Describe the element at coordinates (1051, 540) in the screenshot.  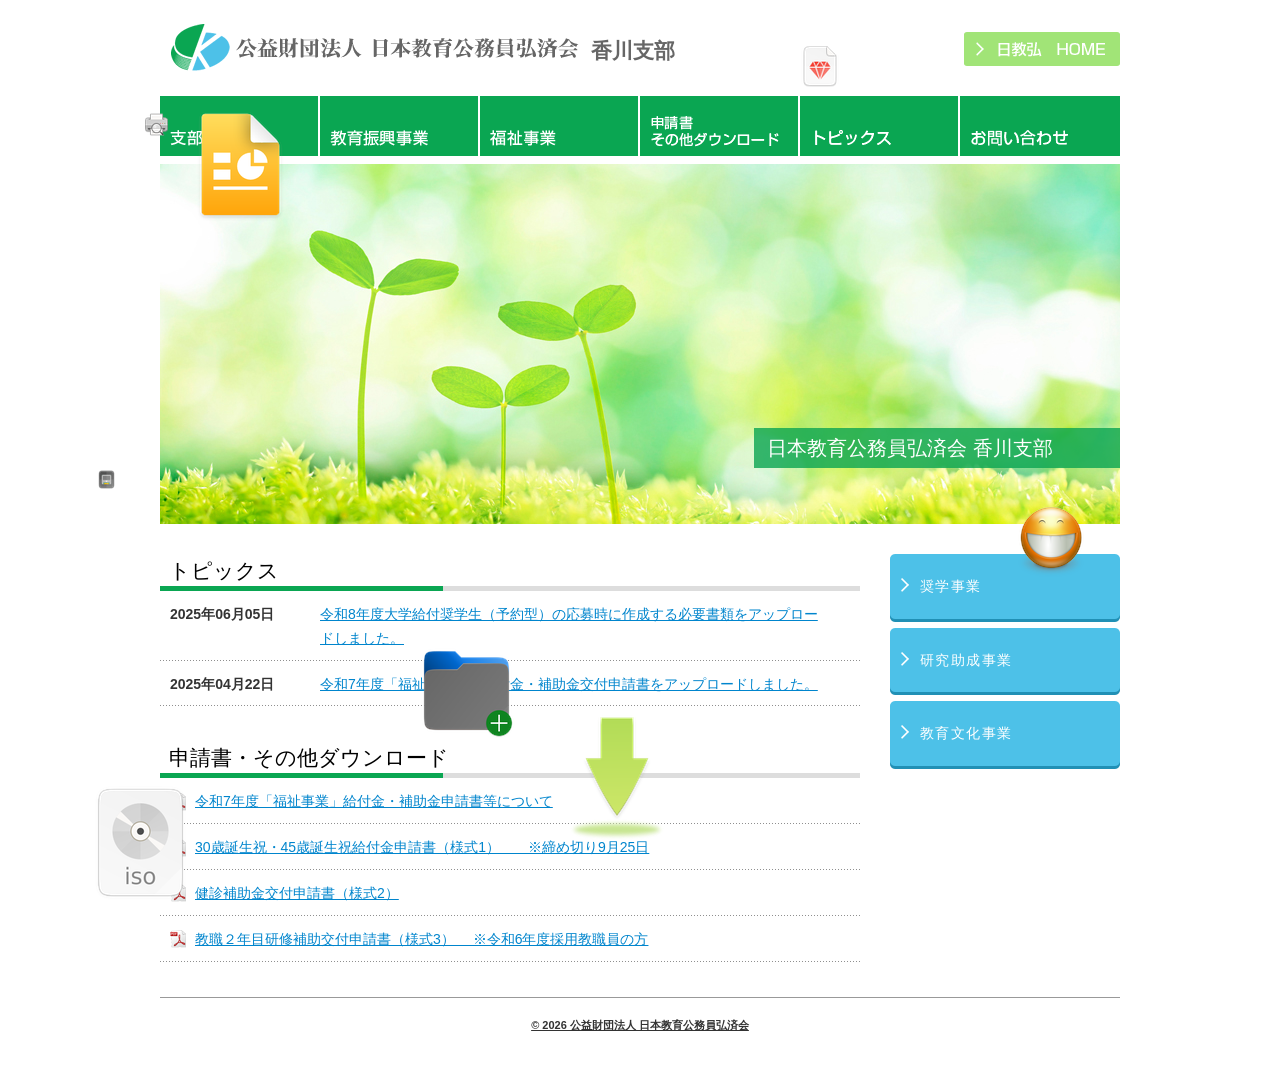
I see `react with laughter to a message` at that location.